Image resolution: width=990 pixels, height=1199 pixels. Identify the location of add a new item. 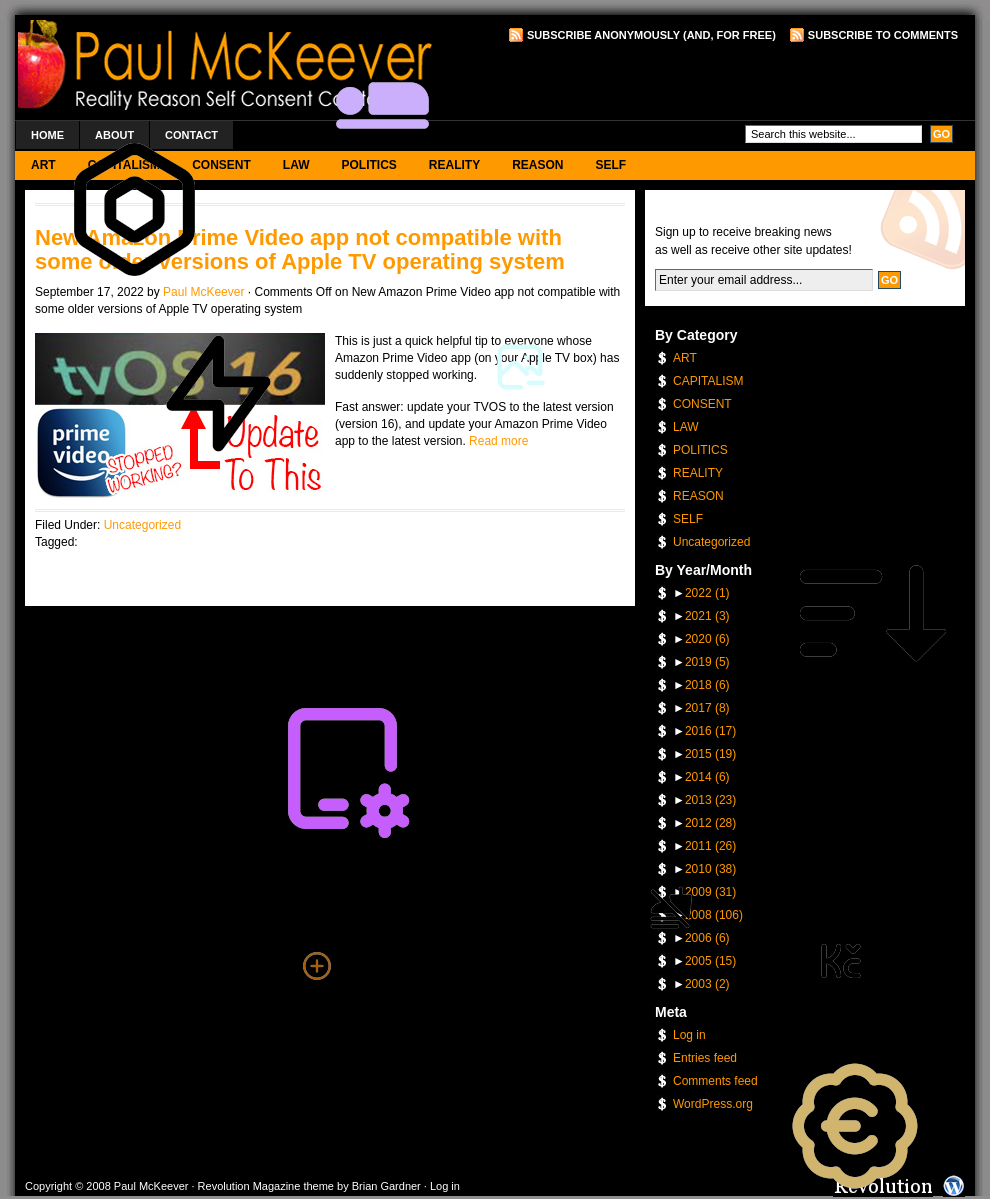
(317, 966).